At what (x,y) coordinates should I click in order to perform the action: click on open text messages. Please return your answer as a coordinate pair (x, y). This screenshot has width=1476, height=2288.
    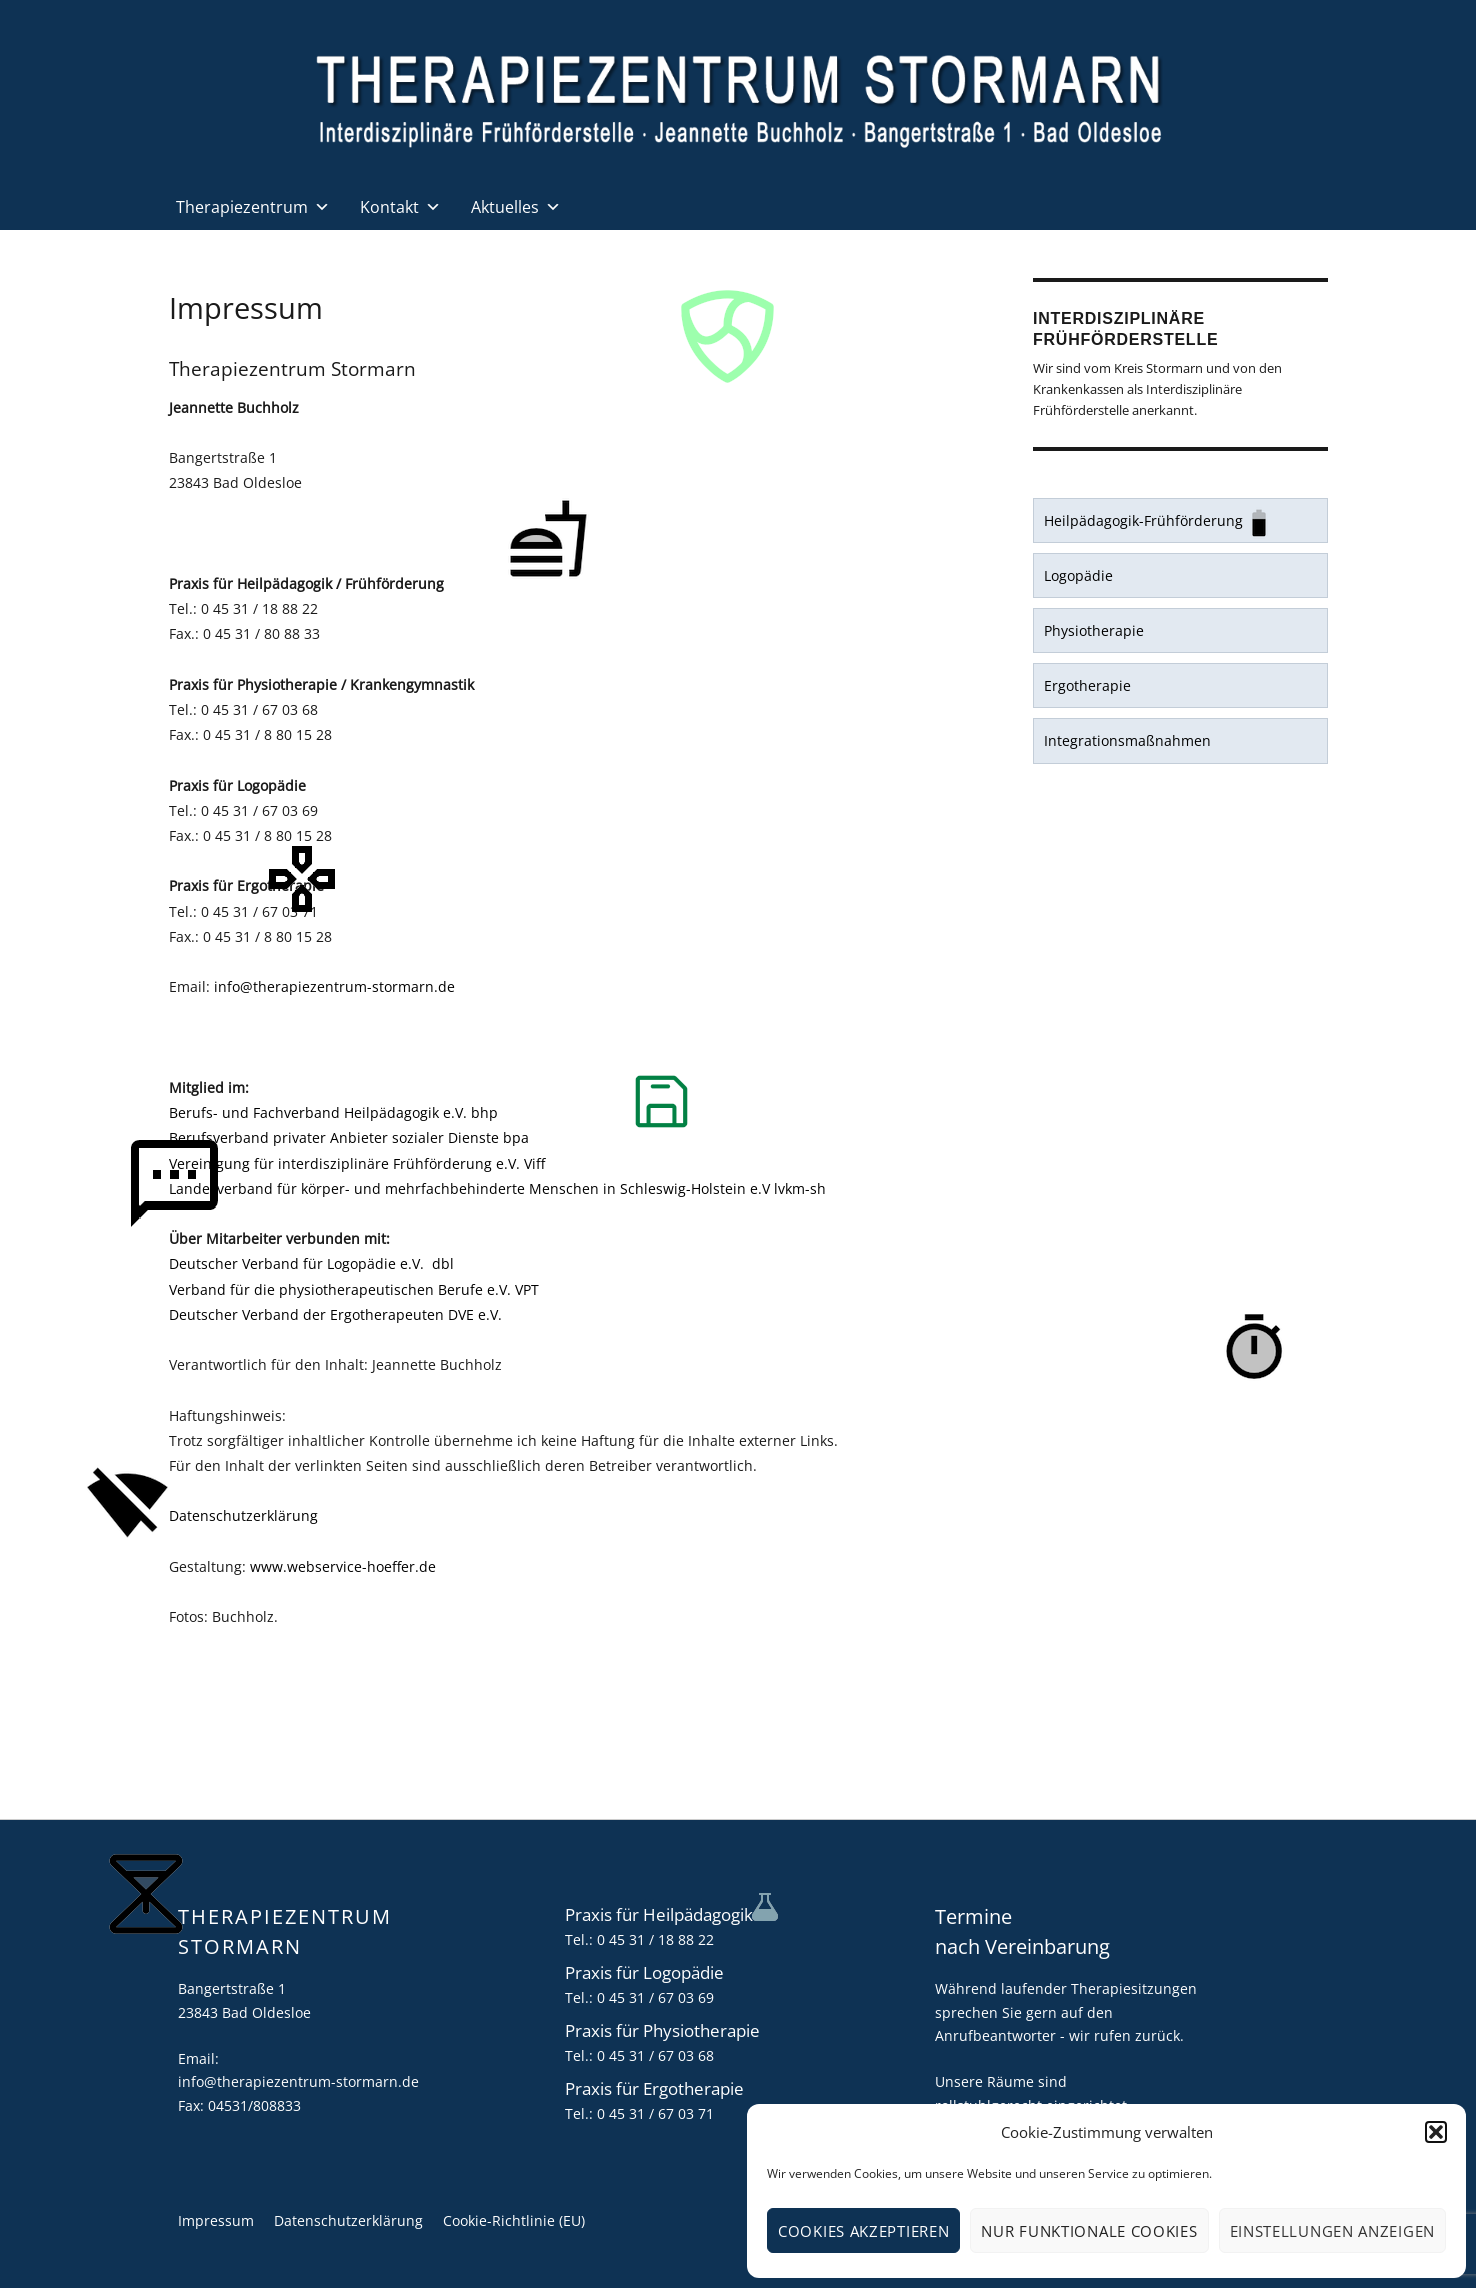
    Looking at the image, I should click on (174, 1183).